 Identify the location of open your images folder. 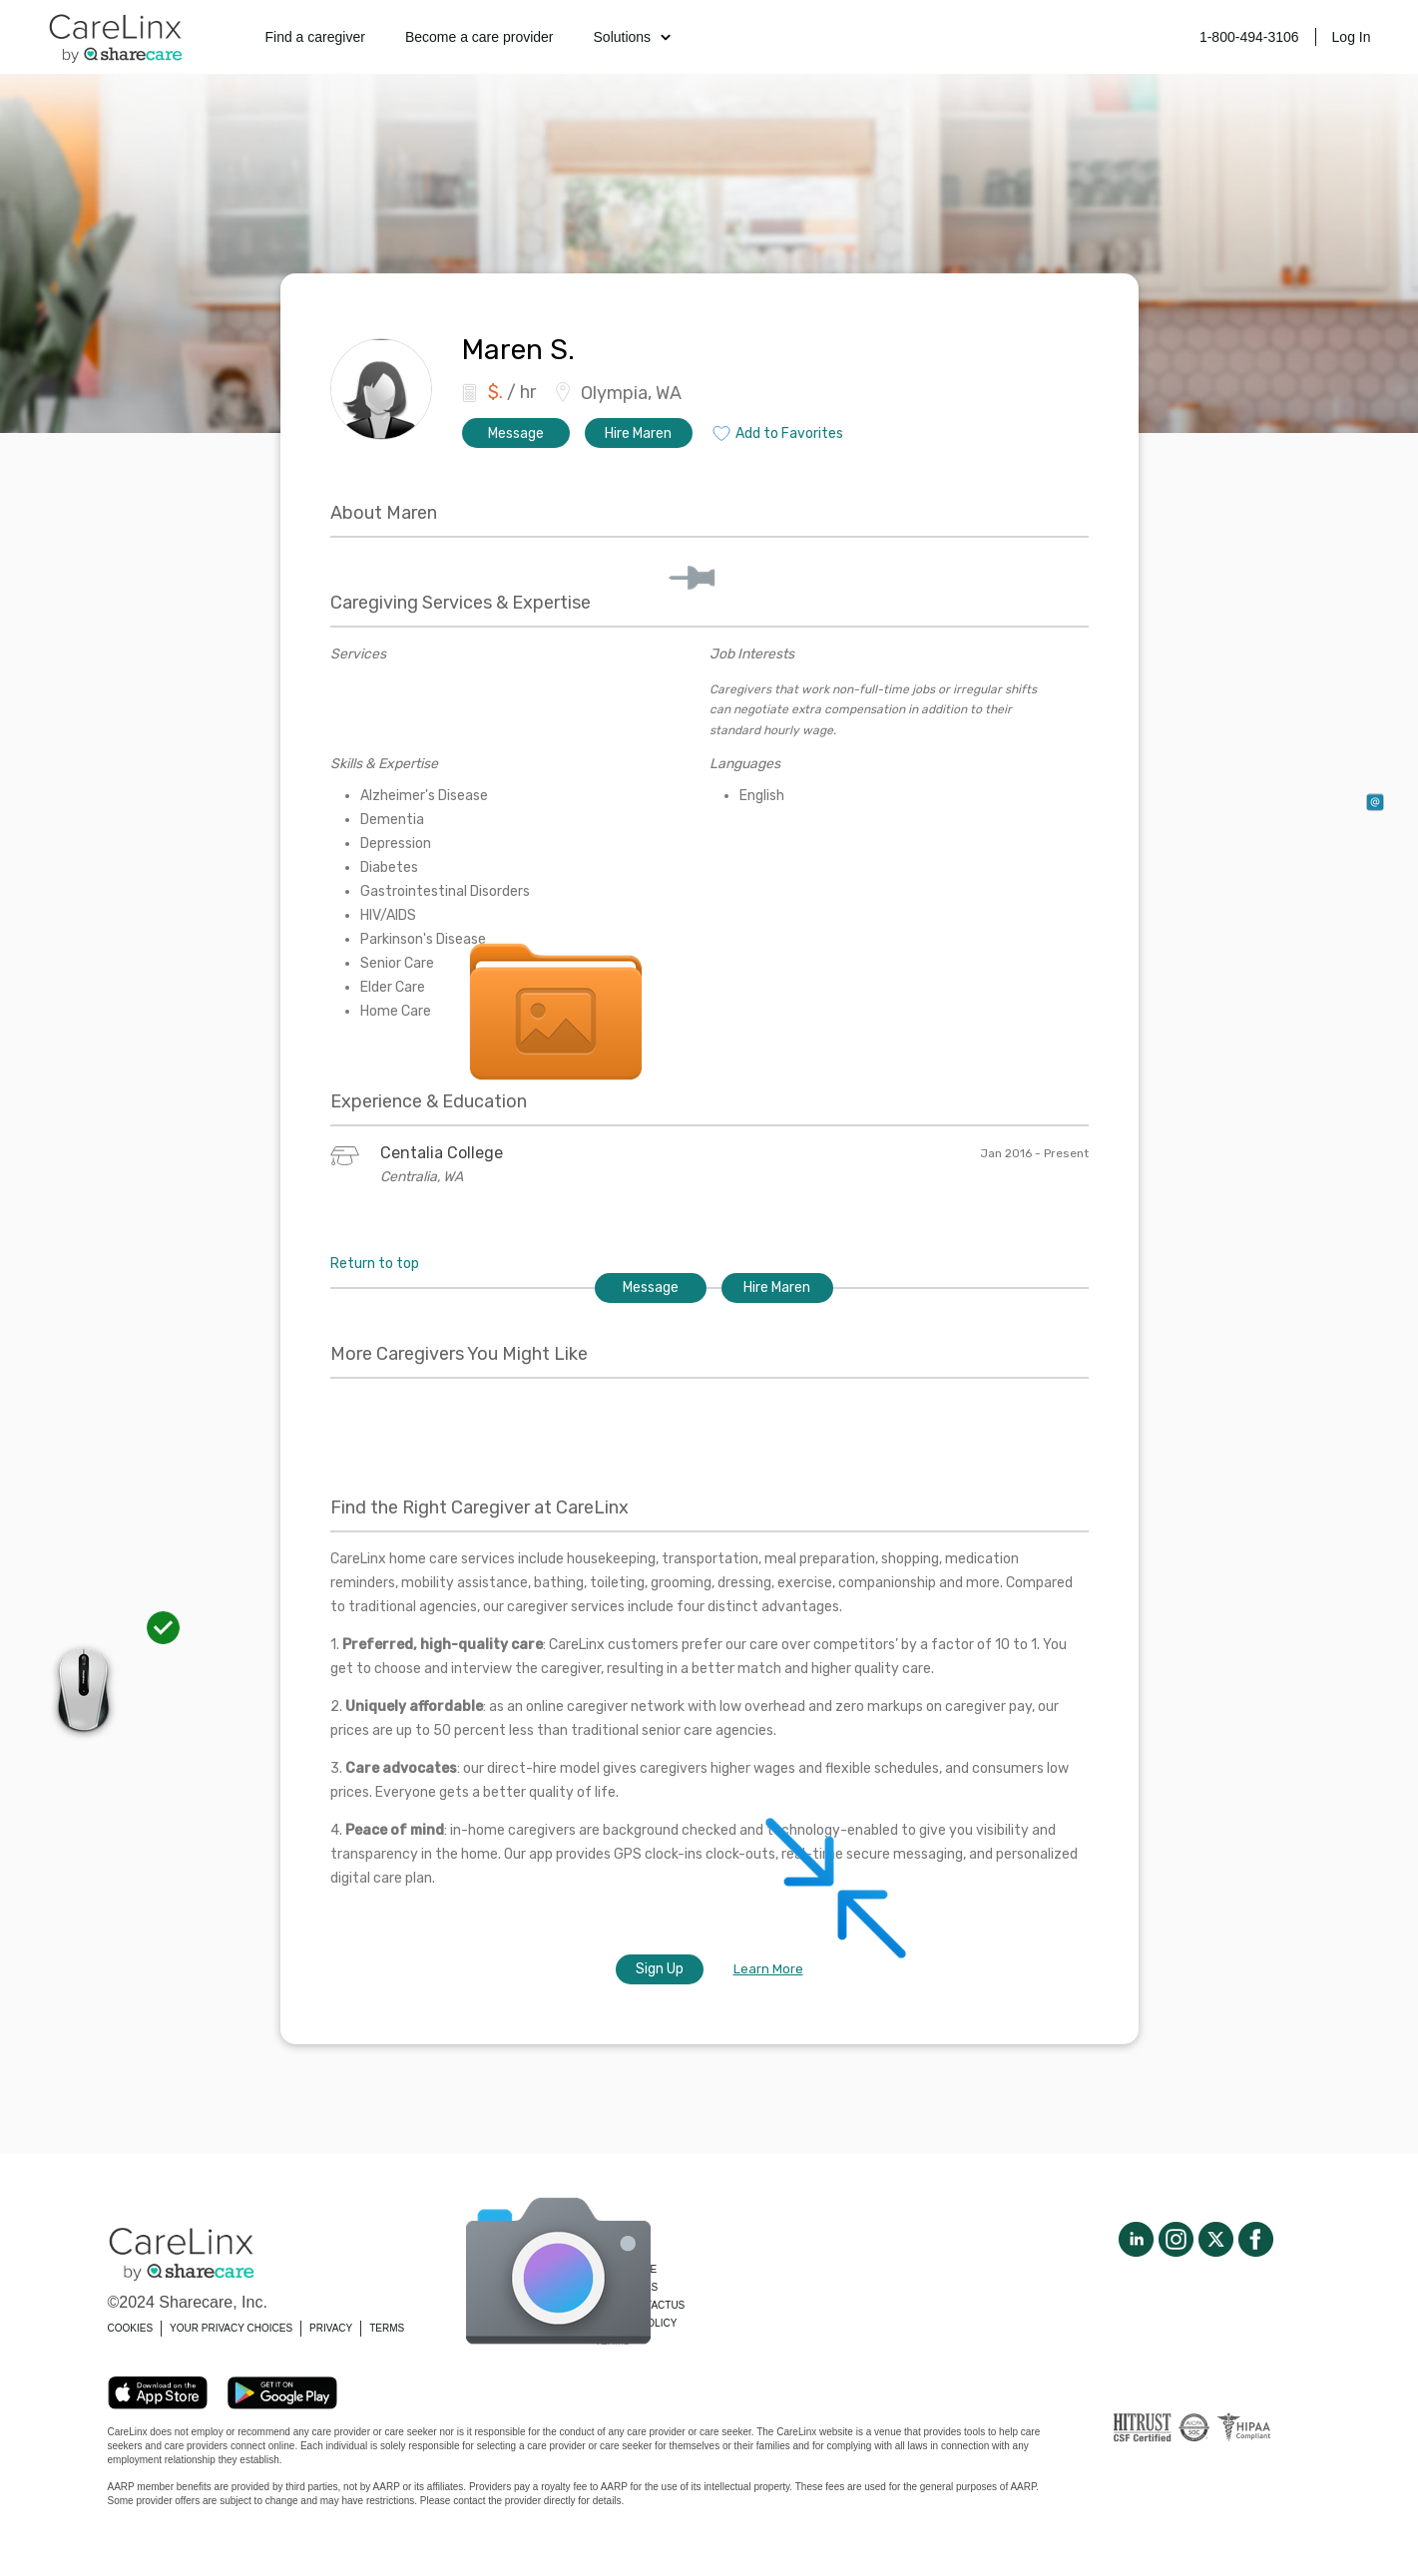
(556, 1012).